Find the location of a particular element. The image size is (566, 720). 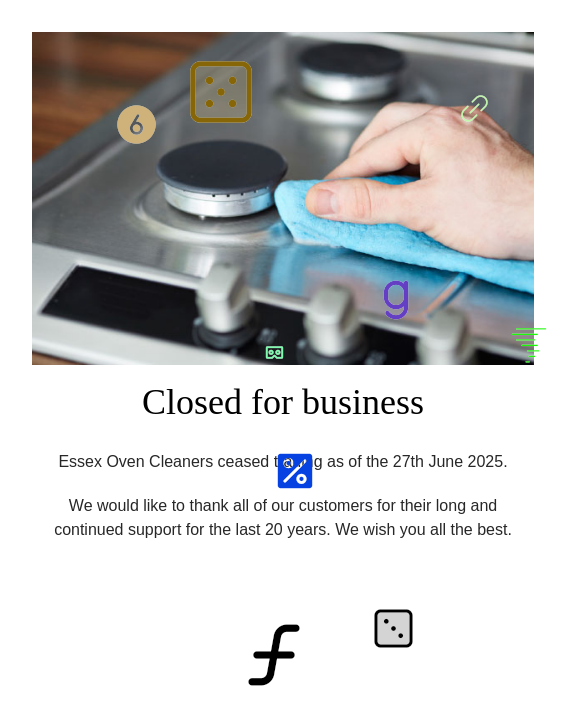

access mathematical or programming functions is located at coordinates (274, 655).